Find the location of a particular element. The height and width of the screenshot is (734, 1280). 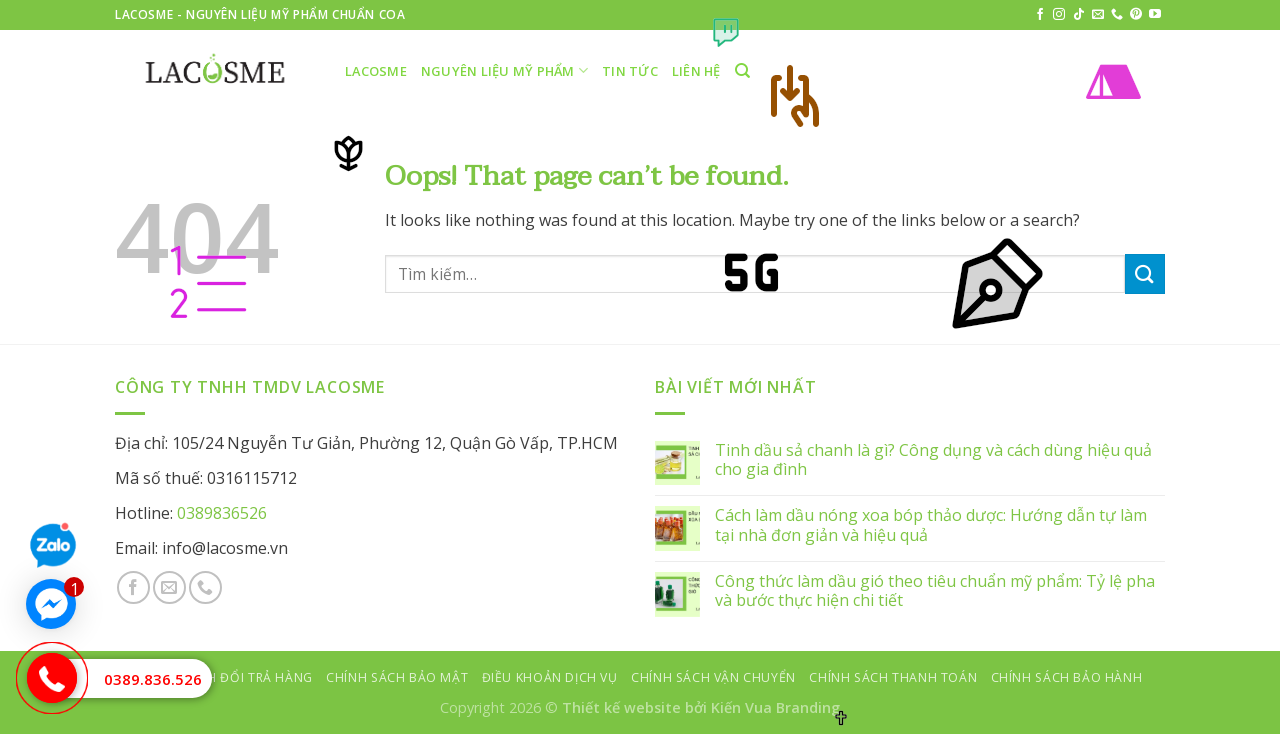

access camping or outdoor activity features is located at coordinates (1113, 83).